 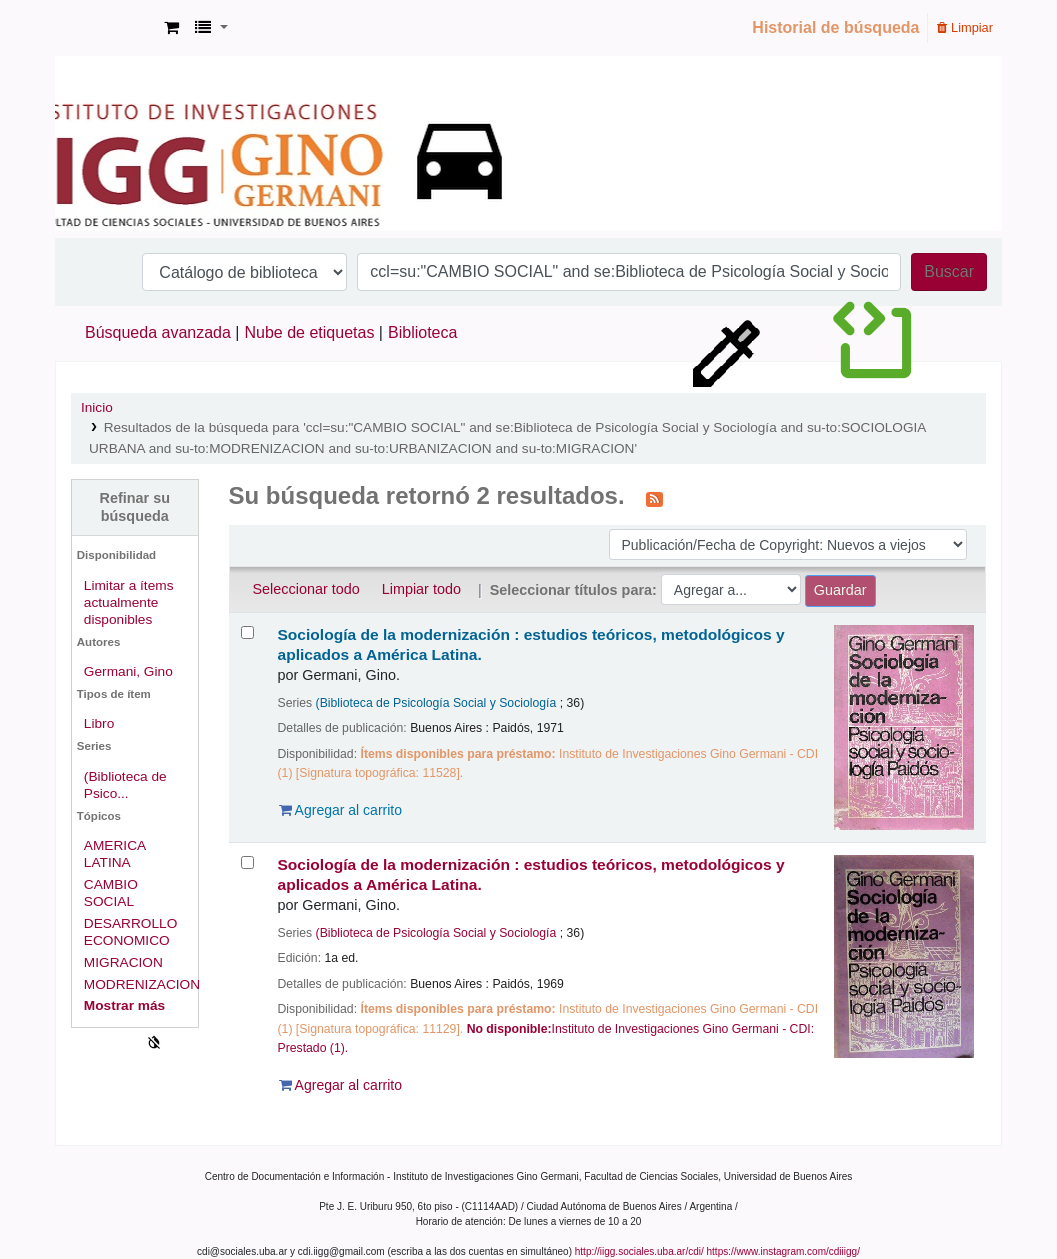 What do you see at coordinates (876, 343) in the screenshot?
I see `insert a code block or snippet` at bounding box center [876, 343].